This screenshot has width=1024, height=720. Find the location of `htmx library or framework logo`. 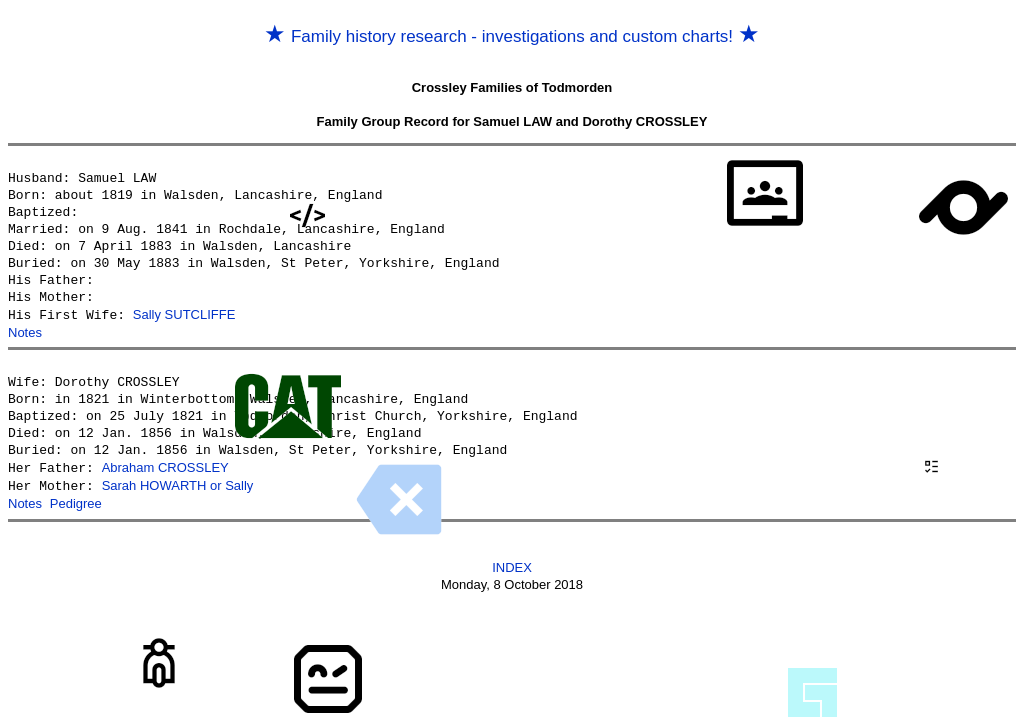

htmx library or framework logo is located at coordinates (307, 215).